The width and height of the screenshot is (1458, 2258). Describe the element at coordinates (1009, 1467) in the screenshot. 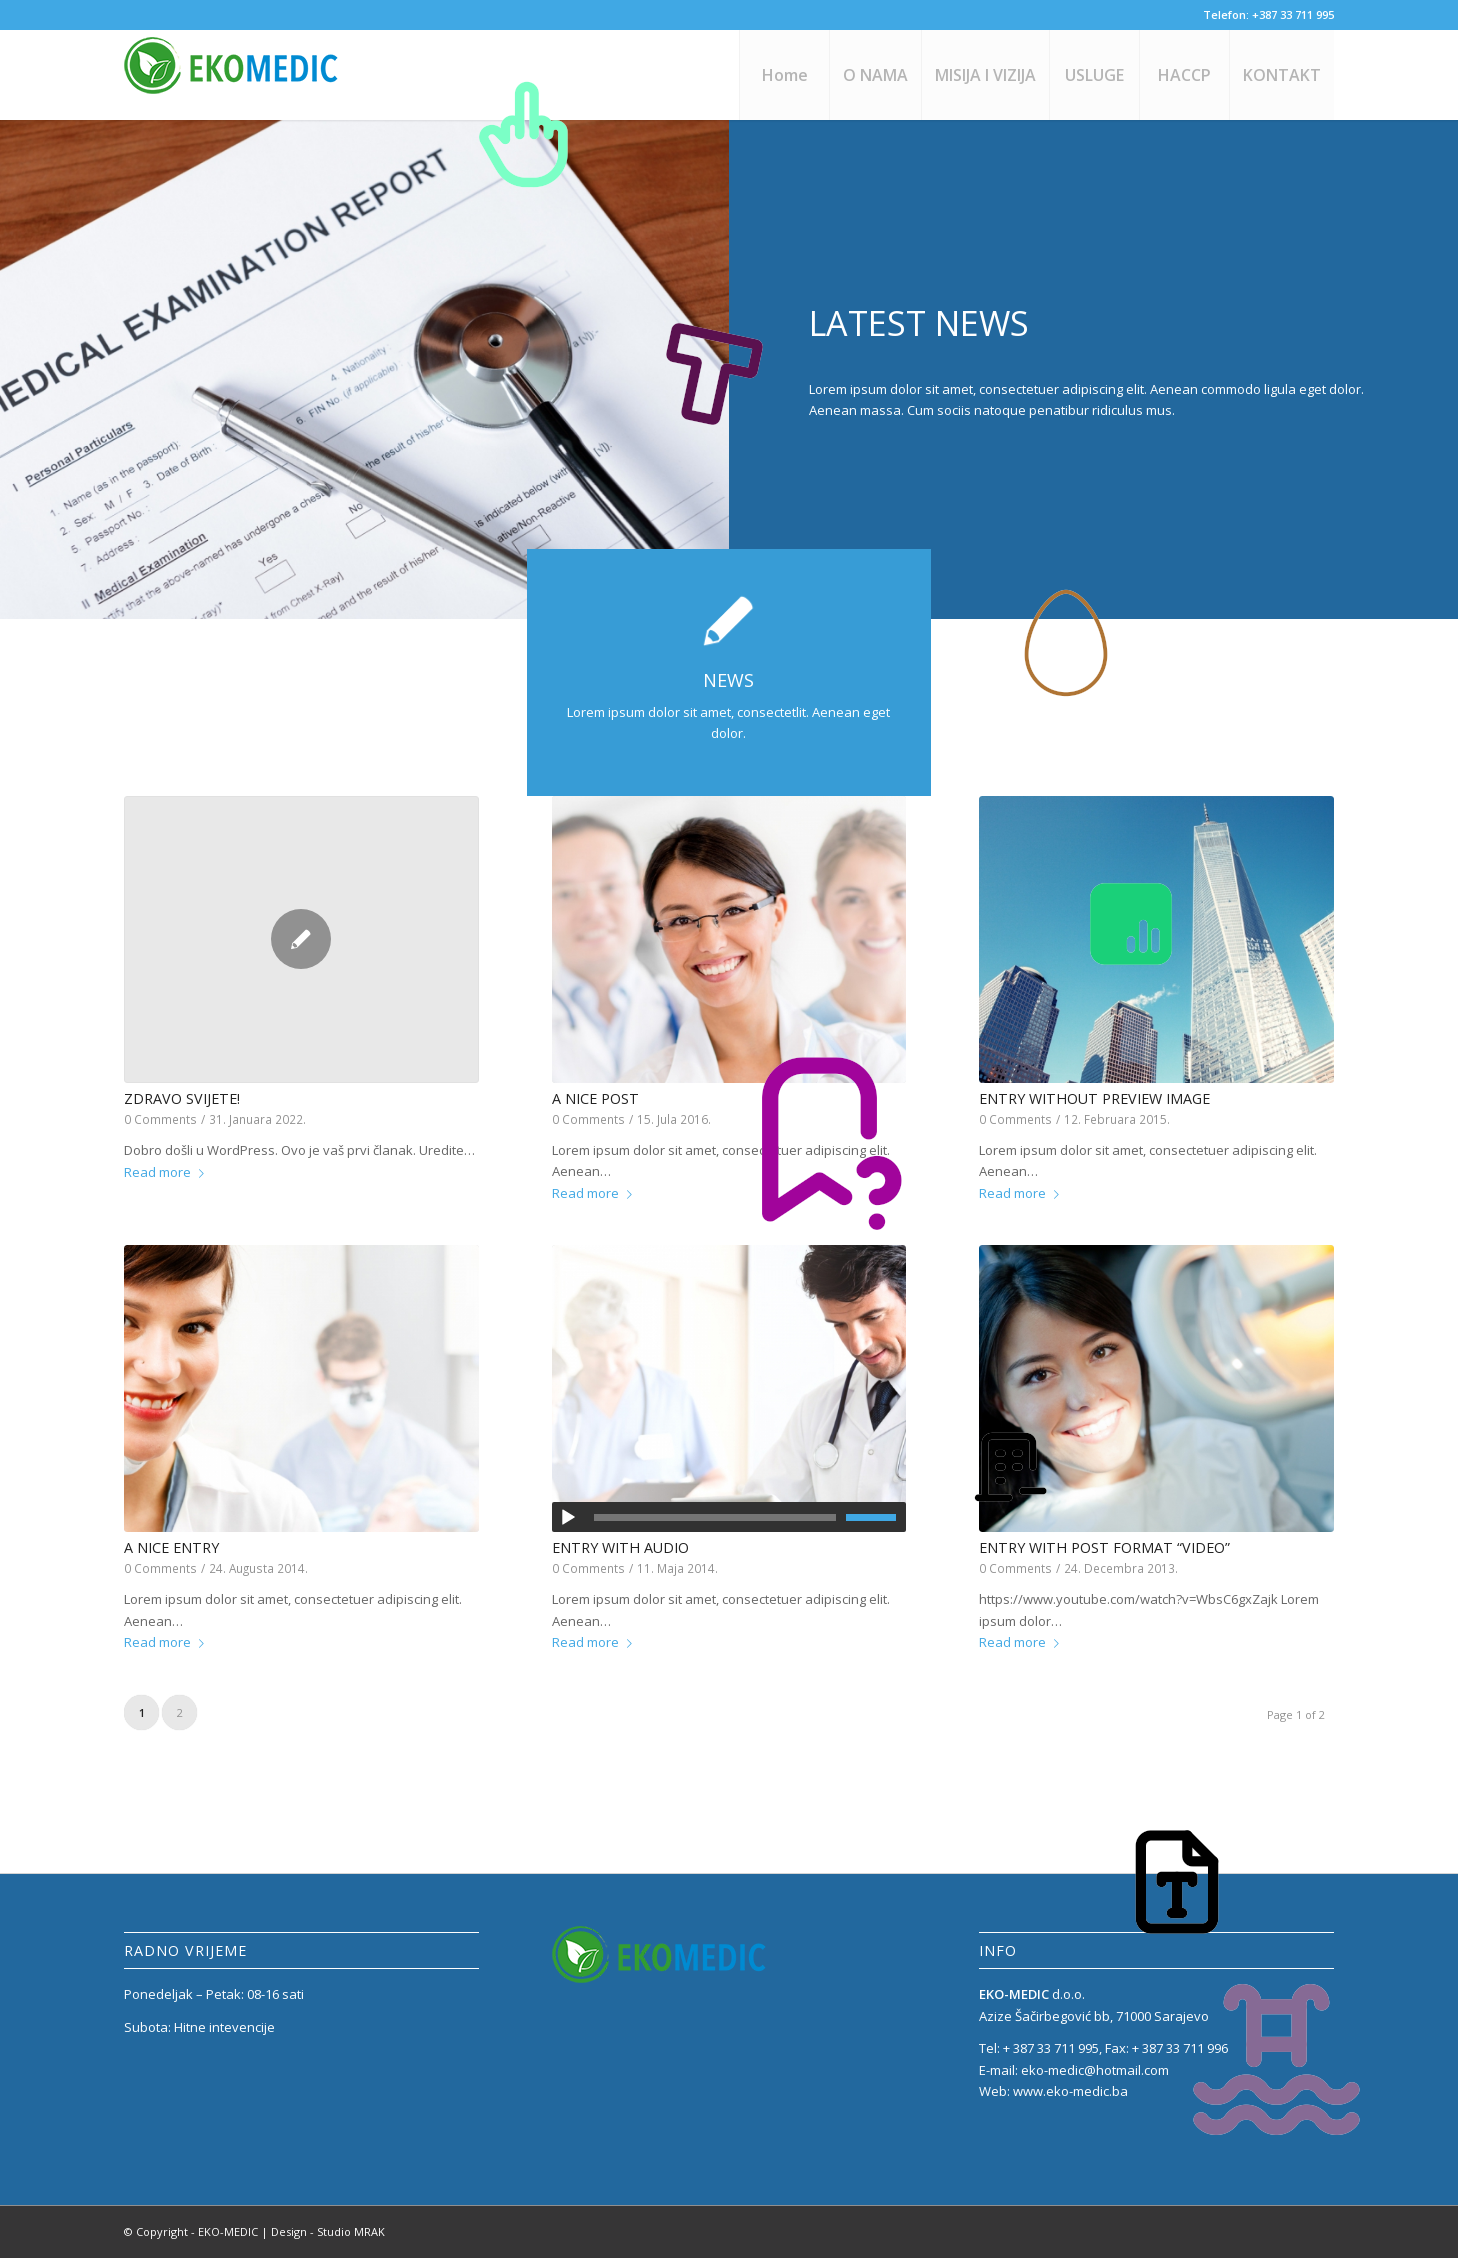

I see `remove a building from your list` at that location.